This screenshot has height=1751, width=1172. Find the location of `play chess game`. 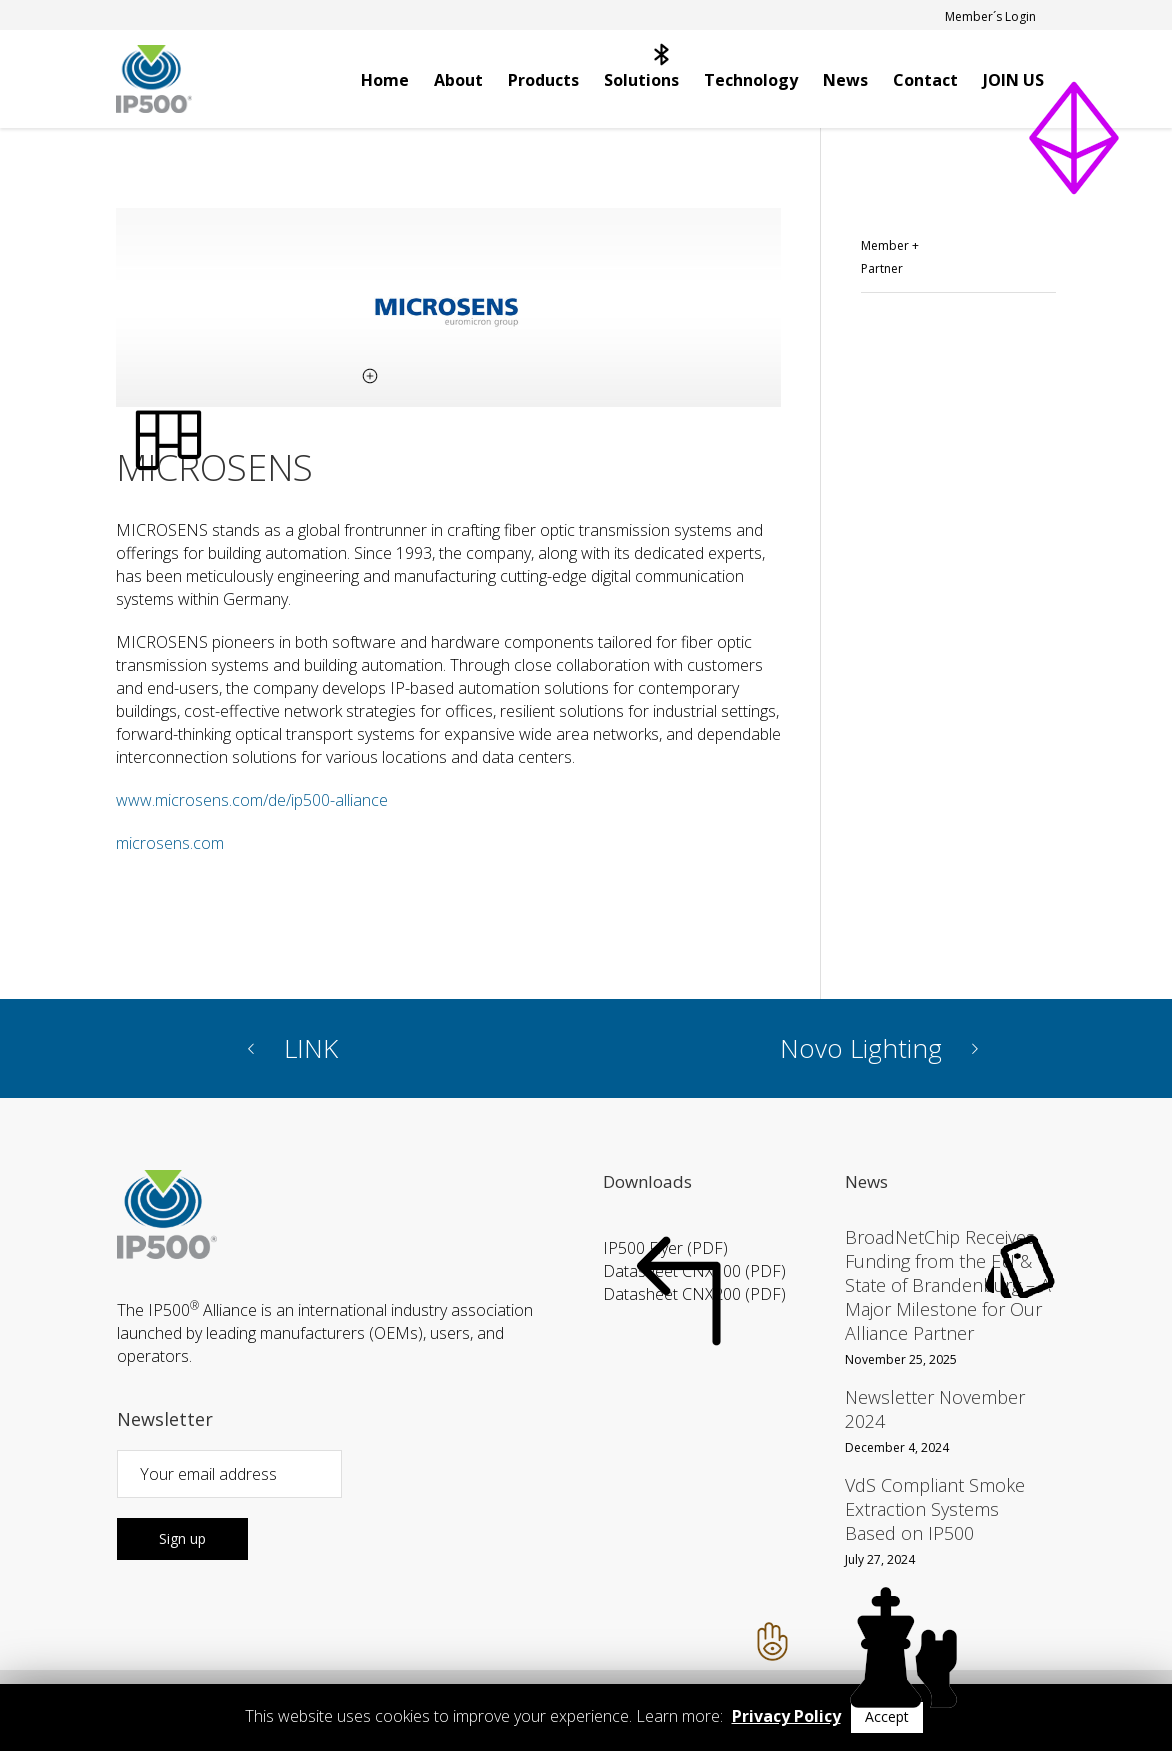

play chess game is located at coordinates (900, 1651).